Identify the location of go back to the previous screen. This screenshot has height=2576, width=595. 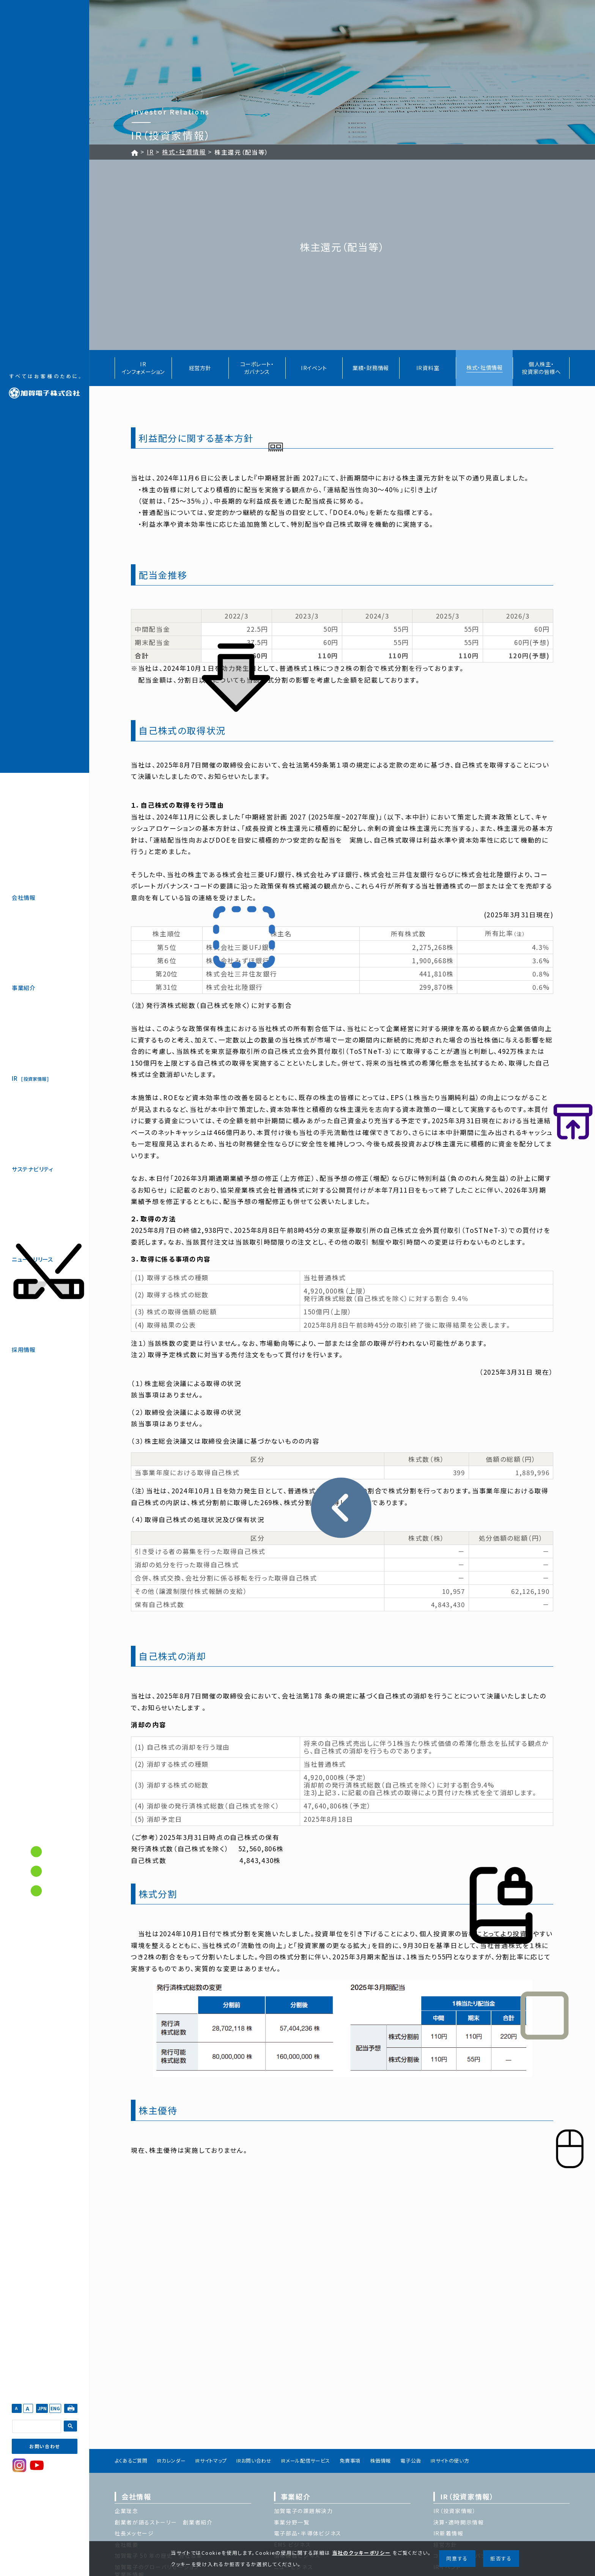
(341, 1508).